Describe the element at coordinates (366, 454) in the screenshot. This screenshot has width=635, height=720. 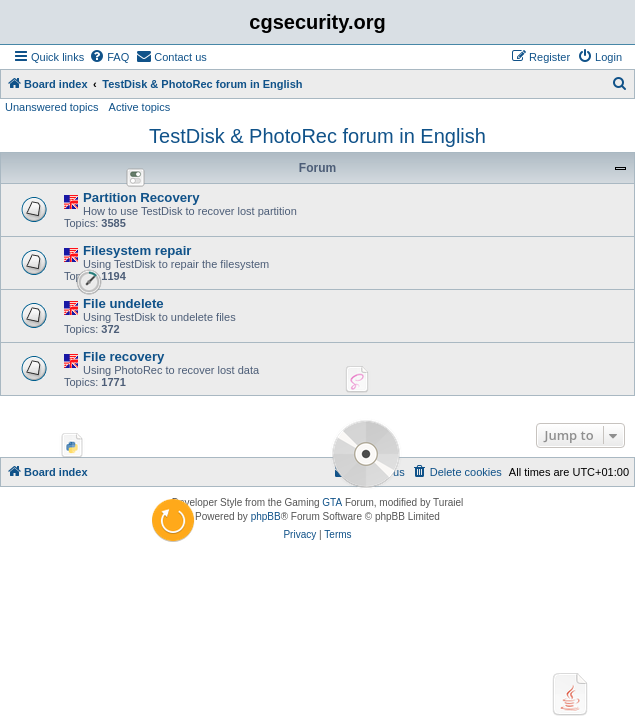
I see `indicates a DVD-ROM drive or disc` at that location.